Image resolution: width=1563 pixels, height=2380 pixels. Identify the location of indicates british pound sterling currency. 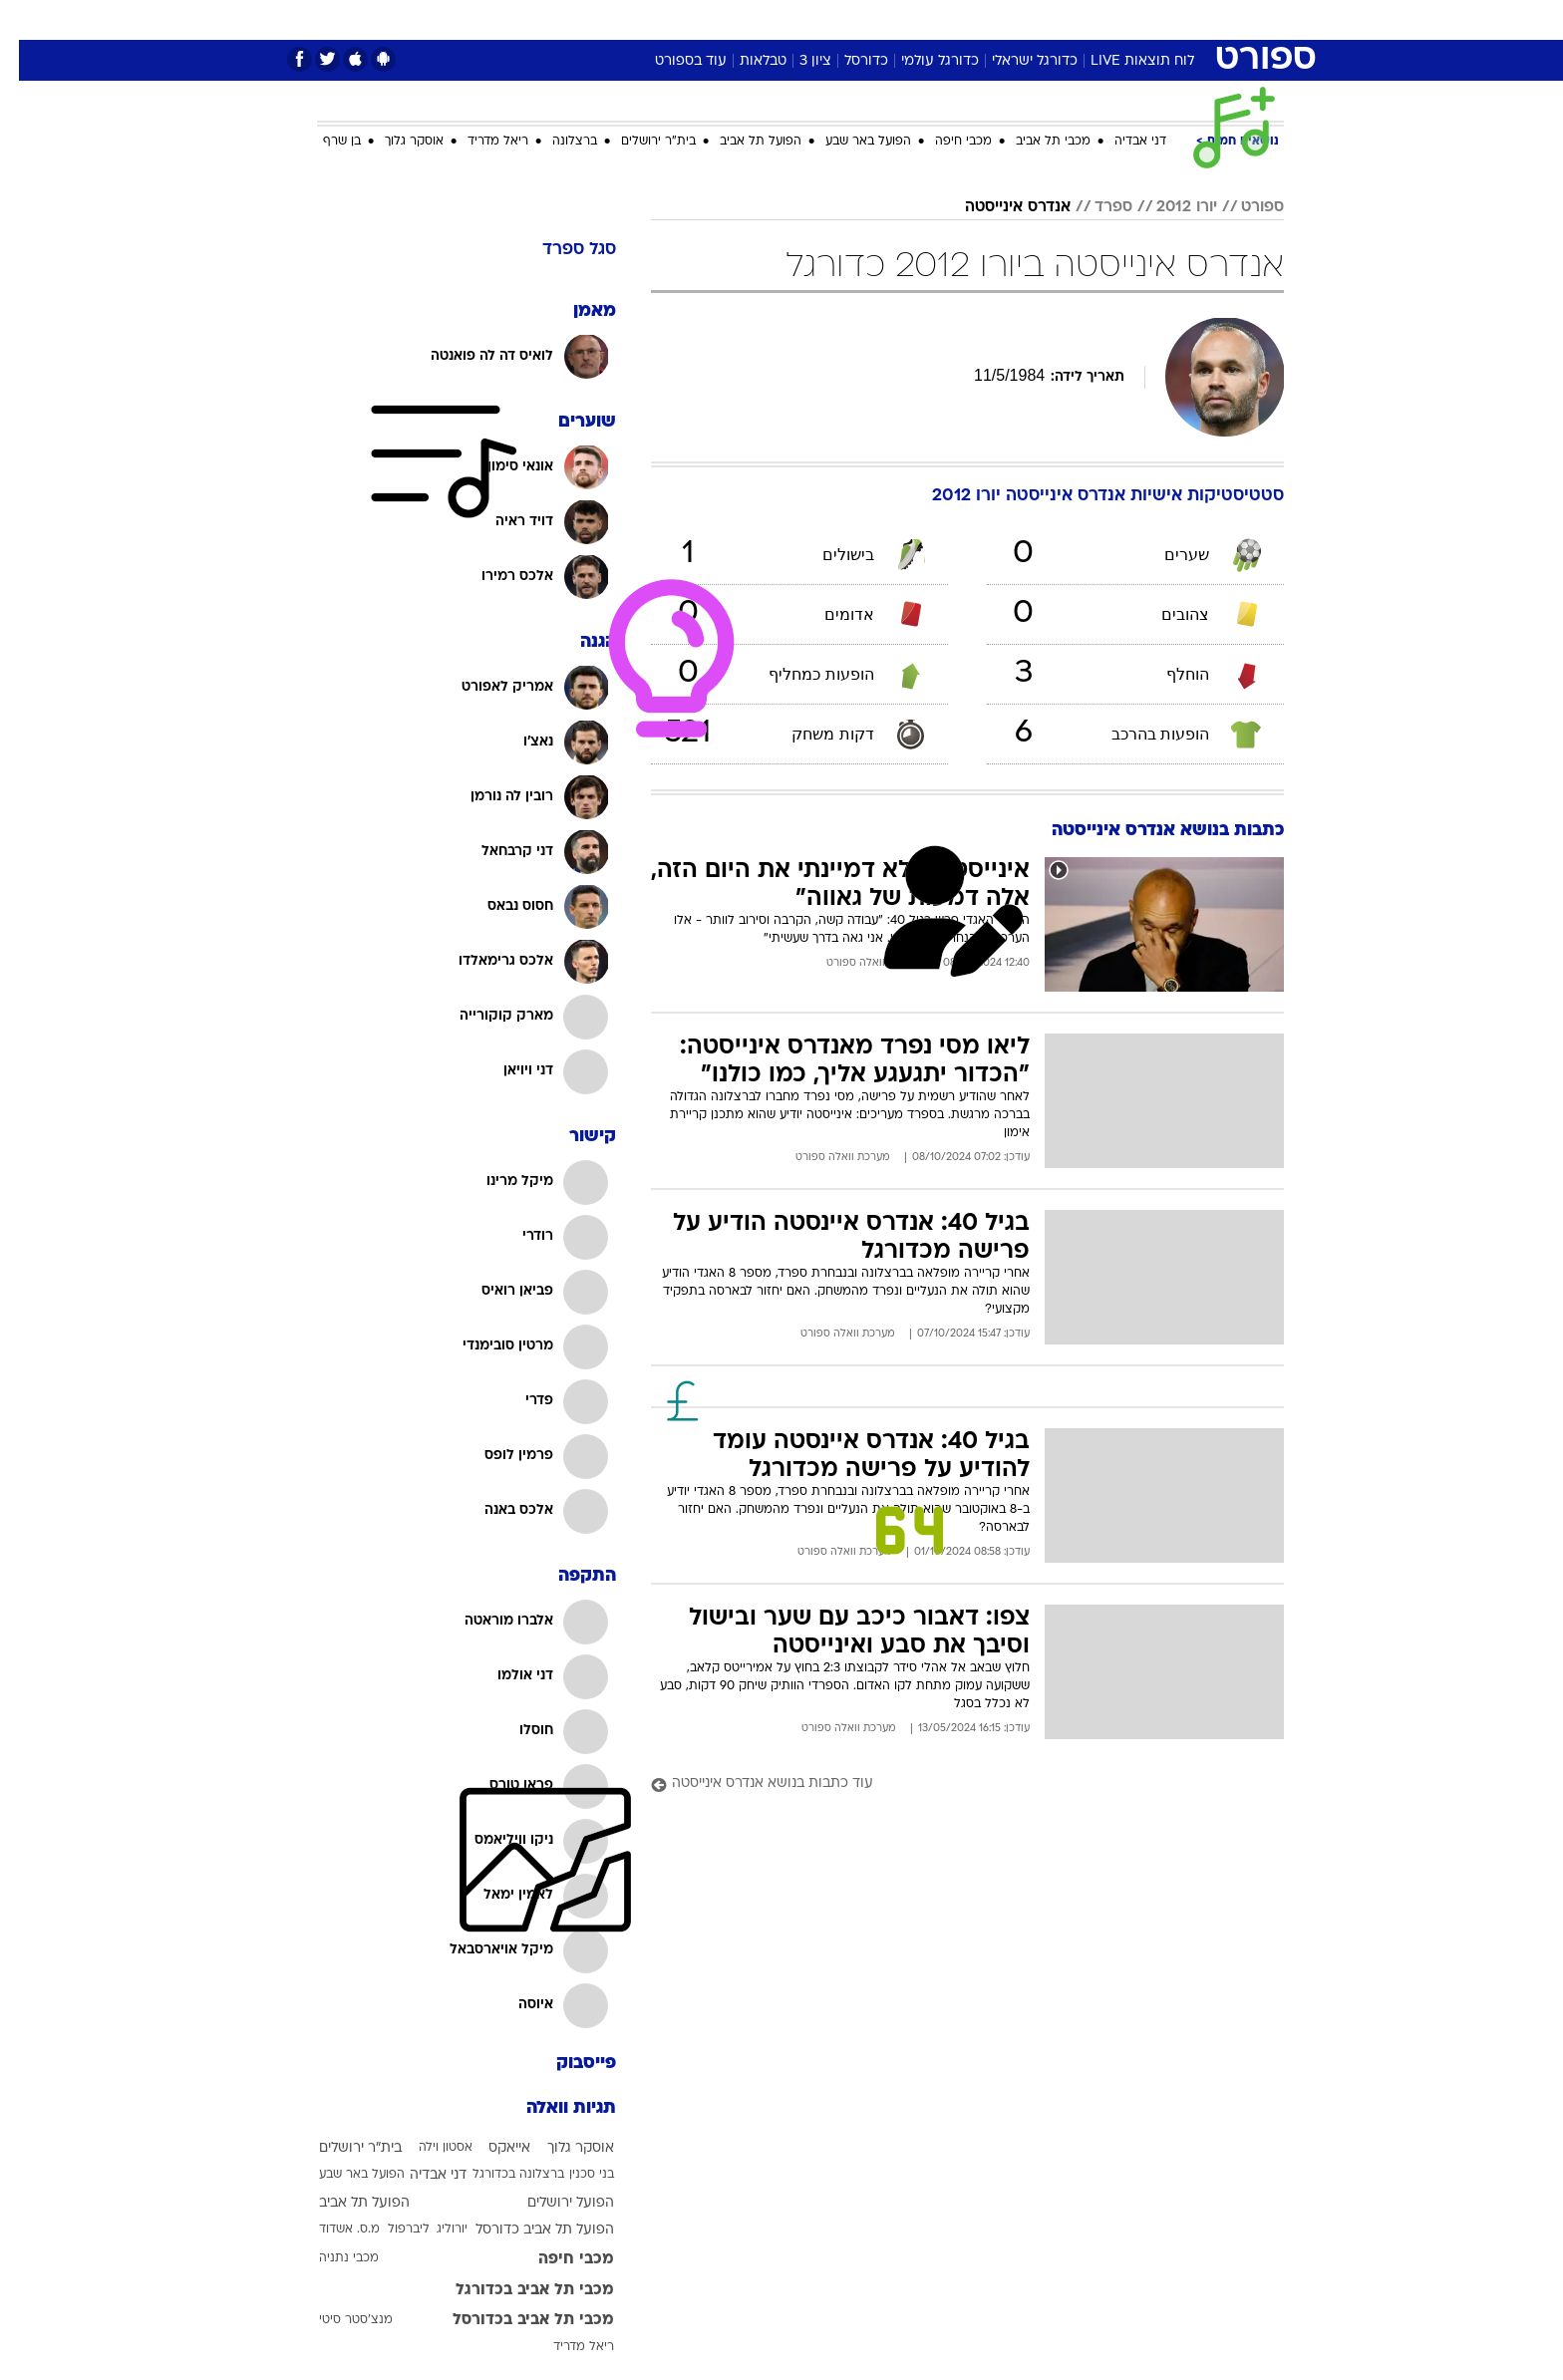
(684, 1401).